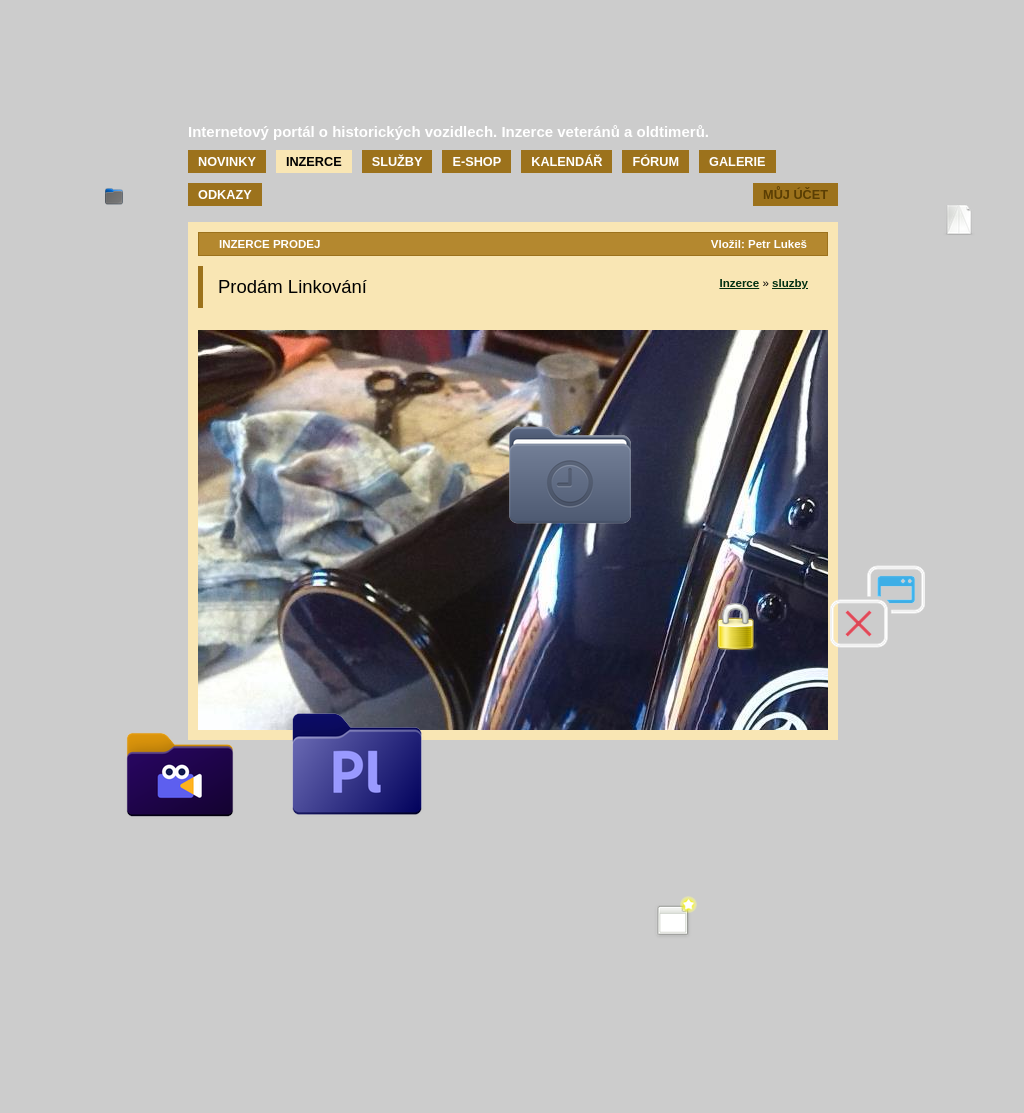  Describe the element at coordinates (737, 627) in the screenshot. I see `indicates content or settings are locked` at that location.